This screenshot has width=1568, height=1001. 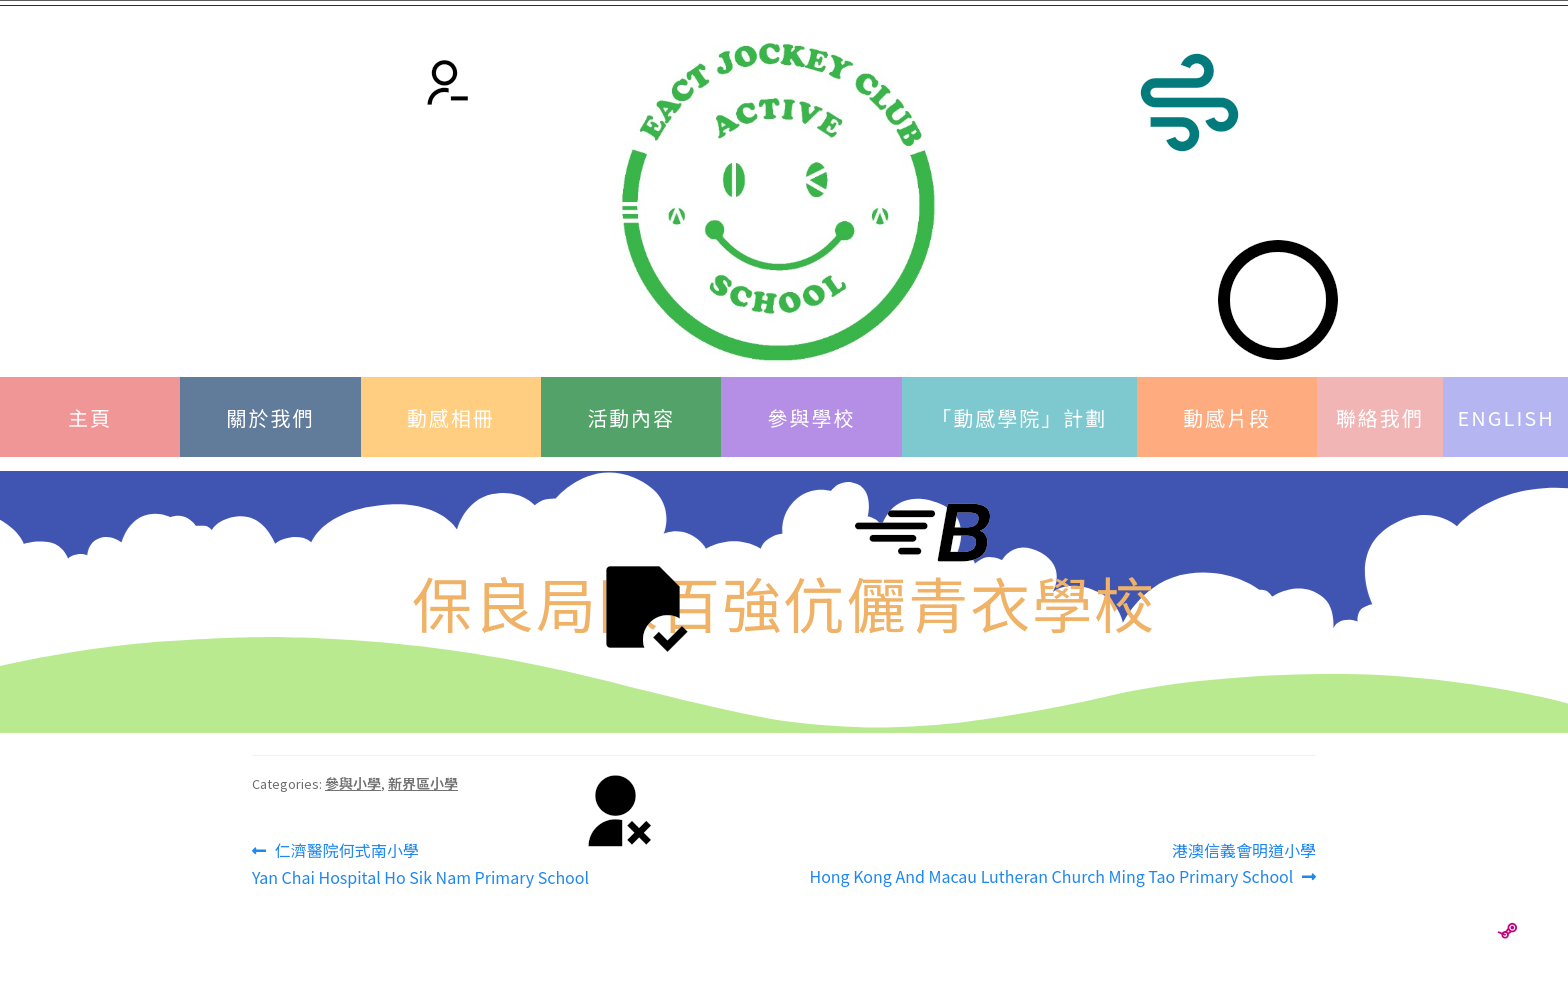 I want to click on file successfully uploaded or verified, so click(x=643, y=607).